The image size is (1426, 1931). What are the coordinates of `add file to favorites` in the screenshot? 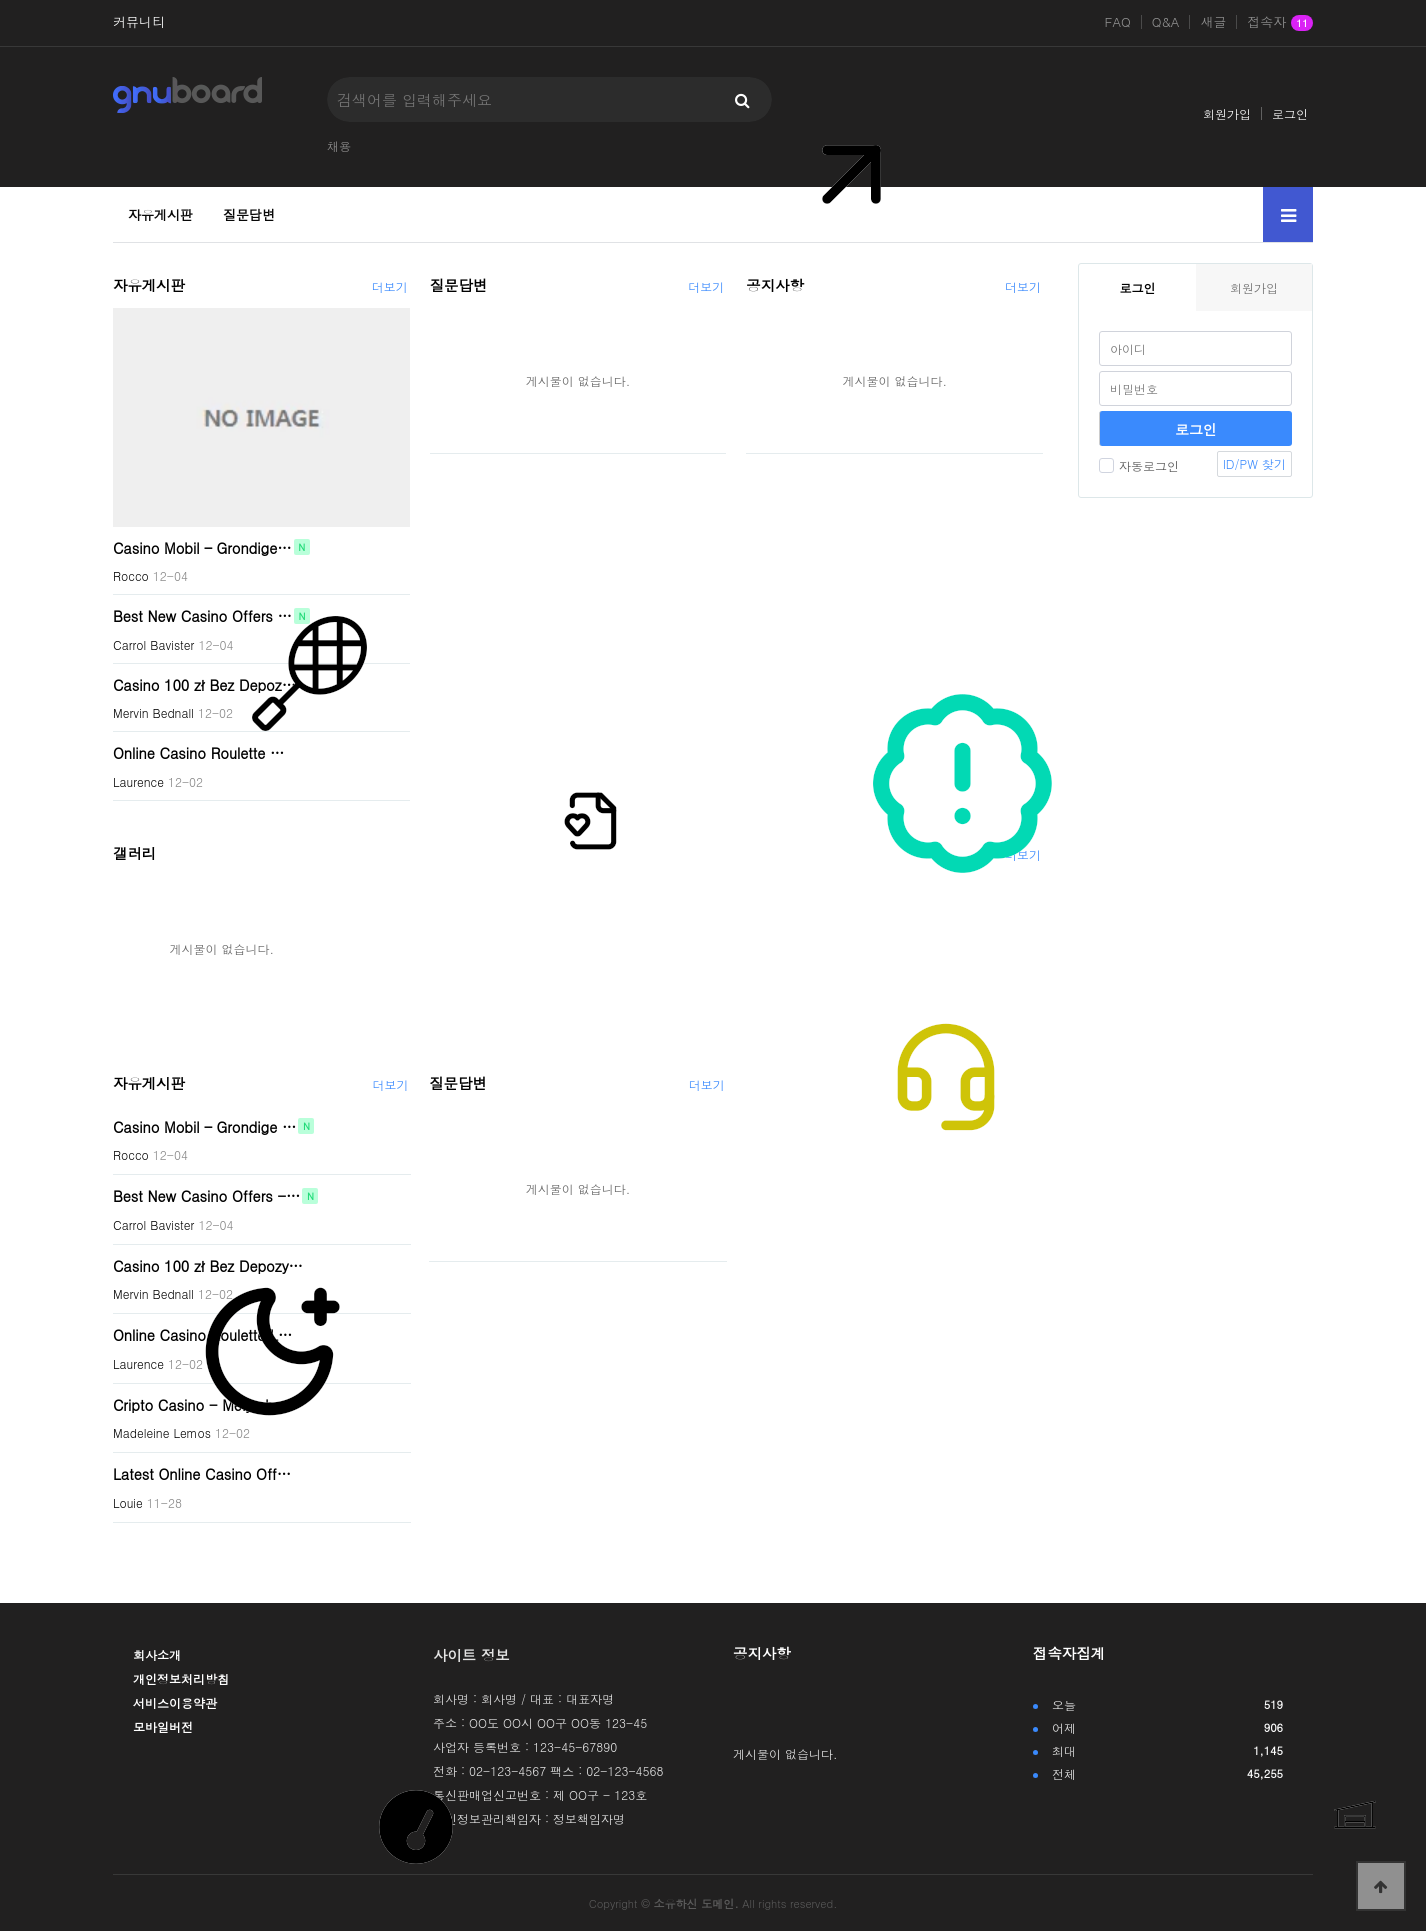 It's located at (593, 821).